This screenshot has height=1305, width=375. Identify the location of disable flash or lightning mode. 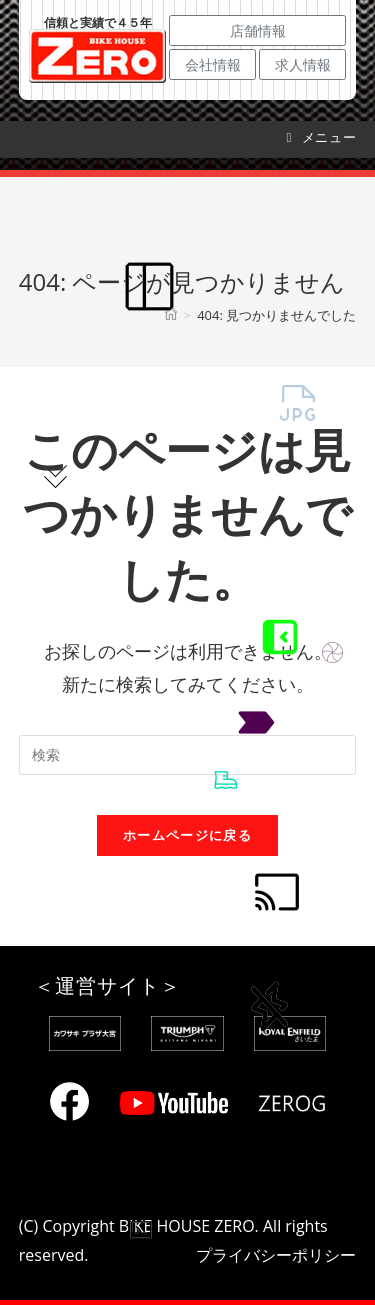
(269, 1006).